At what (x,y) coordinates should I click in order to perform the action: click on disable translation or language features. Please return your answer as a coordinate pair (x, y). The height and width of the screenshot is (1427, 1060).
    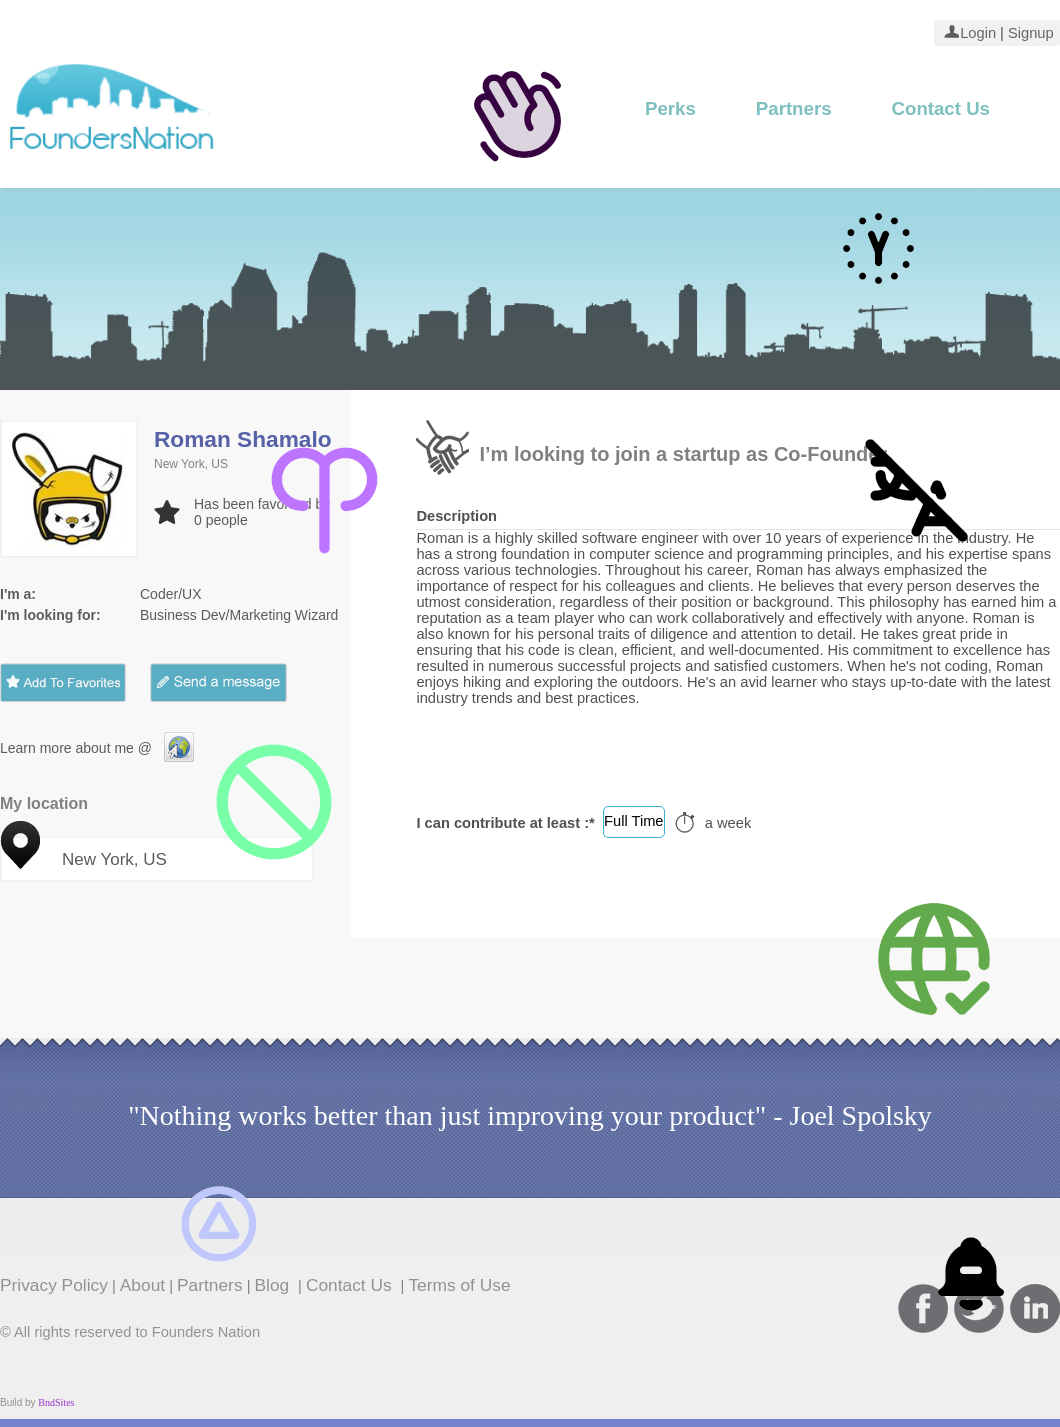
    Looking at the image, I should click on (916, 490).